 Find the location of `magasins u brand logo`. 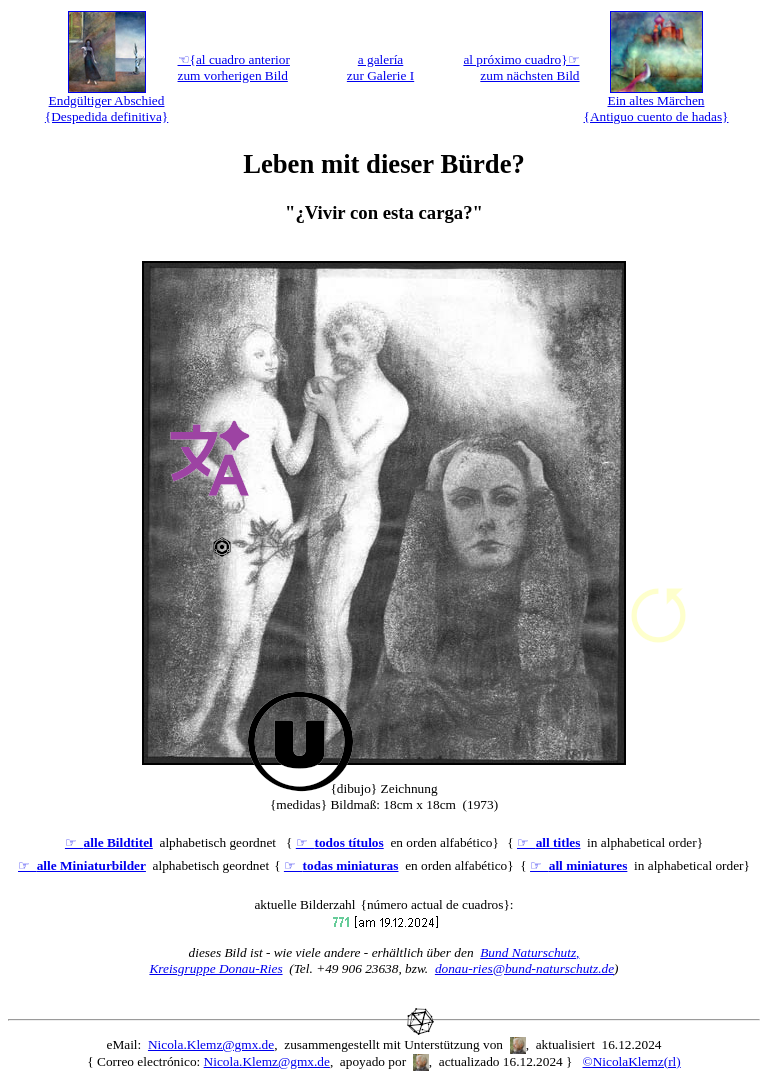

magasins u brand logo is located at coordinates (300, 741).